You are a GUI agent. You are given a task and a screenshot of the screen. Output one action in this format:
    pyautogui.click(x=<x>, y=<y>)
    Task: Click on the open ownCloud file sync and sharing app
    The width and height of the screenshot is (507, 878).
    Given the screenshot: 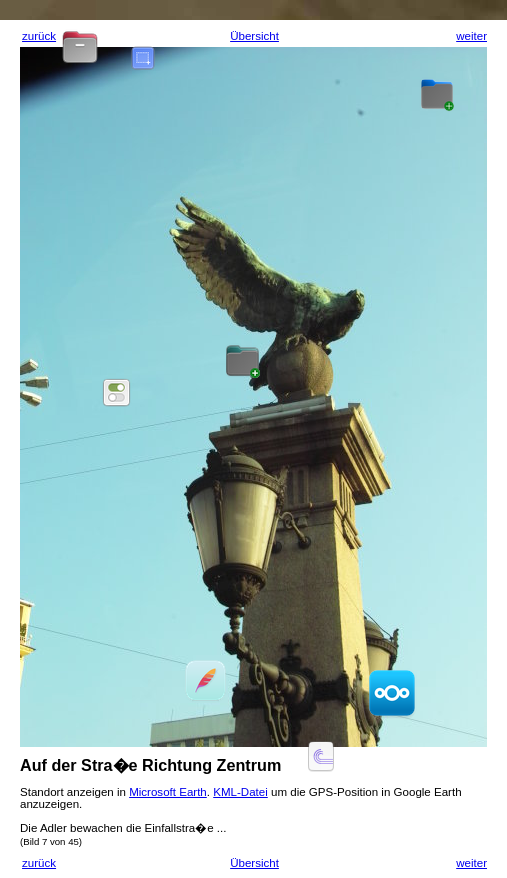 What is the action you would take?
    pyautogui.click(x=392, y=693)
    